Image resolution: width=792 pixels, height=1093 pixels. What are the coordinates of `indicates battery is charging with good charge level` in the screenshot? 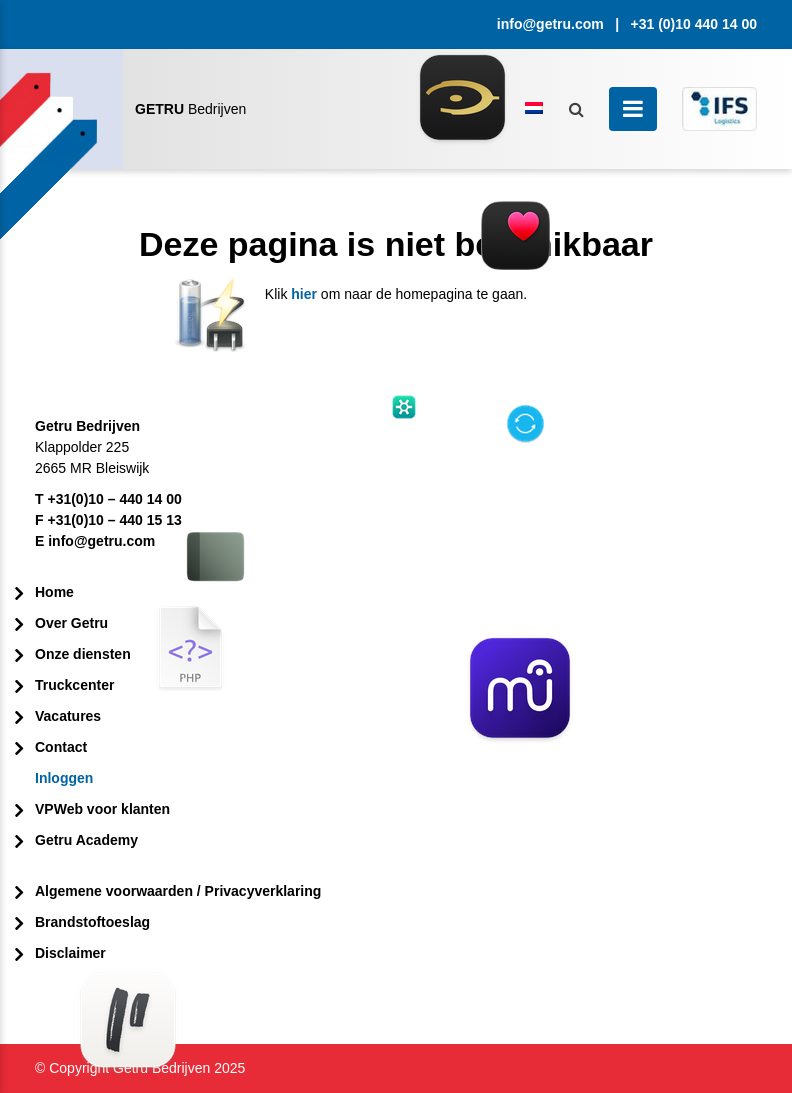 It's located at (208, 314).